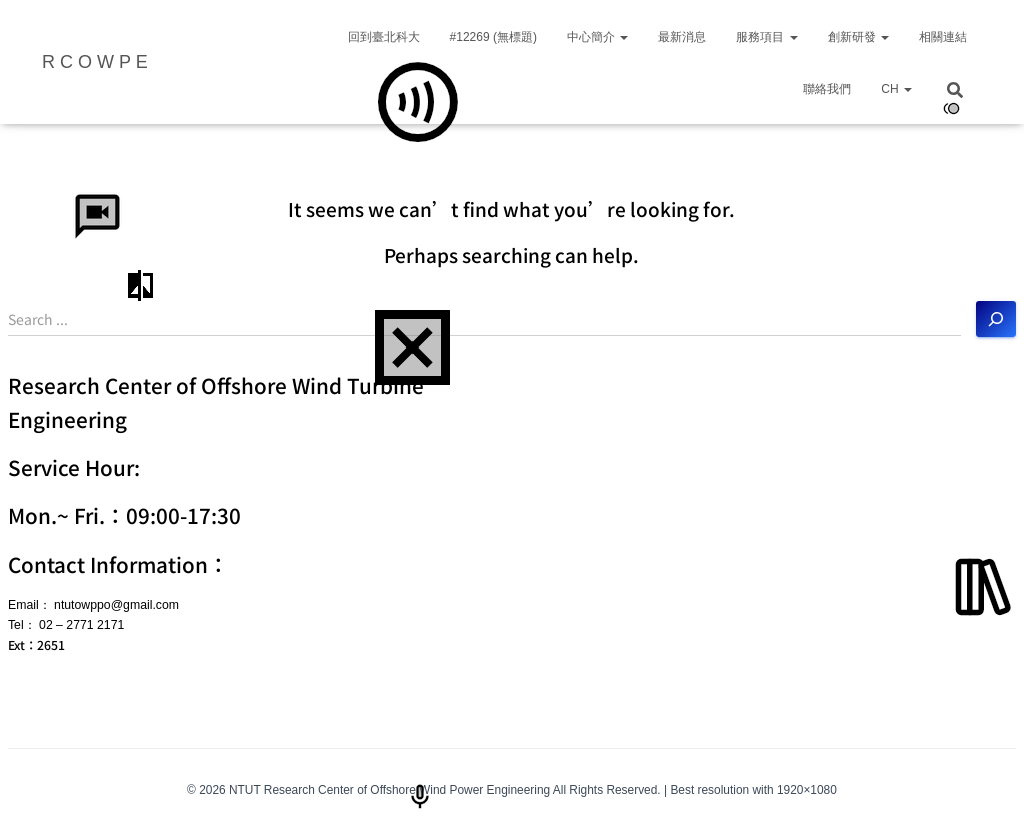  I want to click on tap to start voice input, so click(420, 797).